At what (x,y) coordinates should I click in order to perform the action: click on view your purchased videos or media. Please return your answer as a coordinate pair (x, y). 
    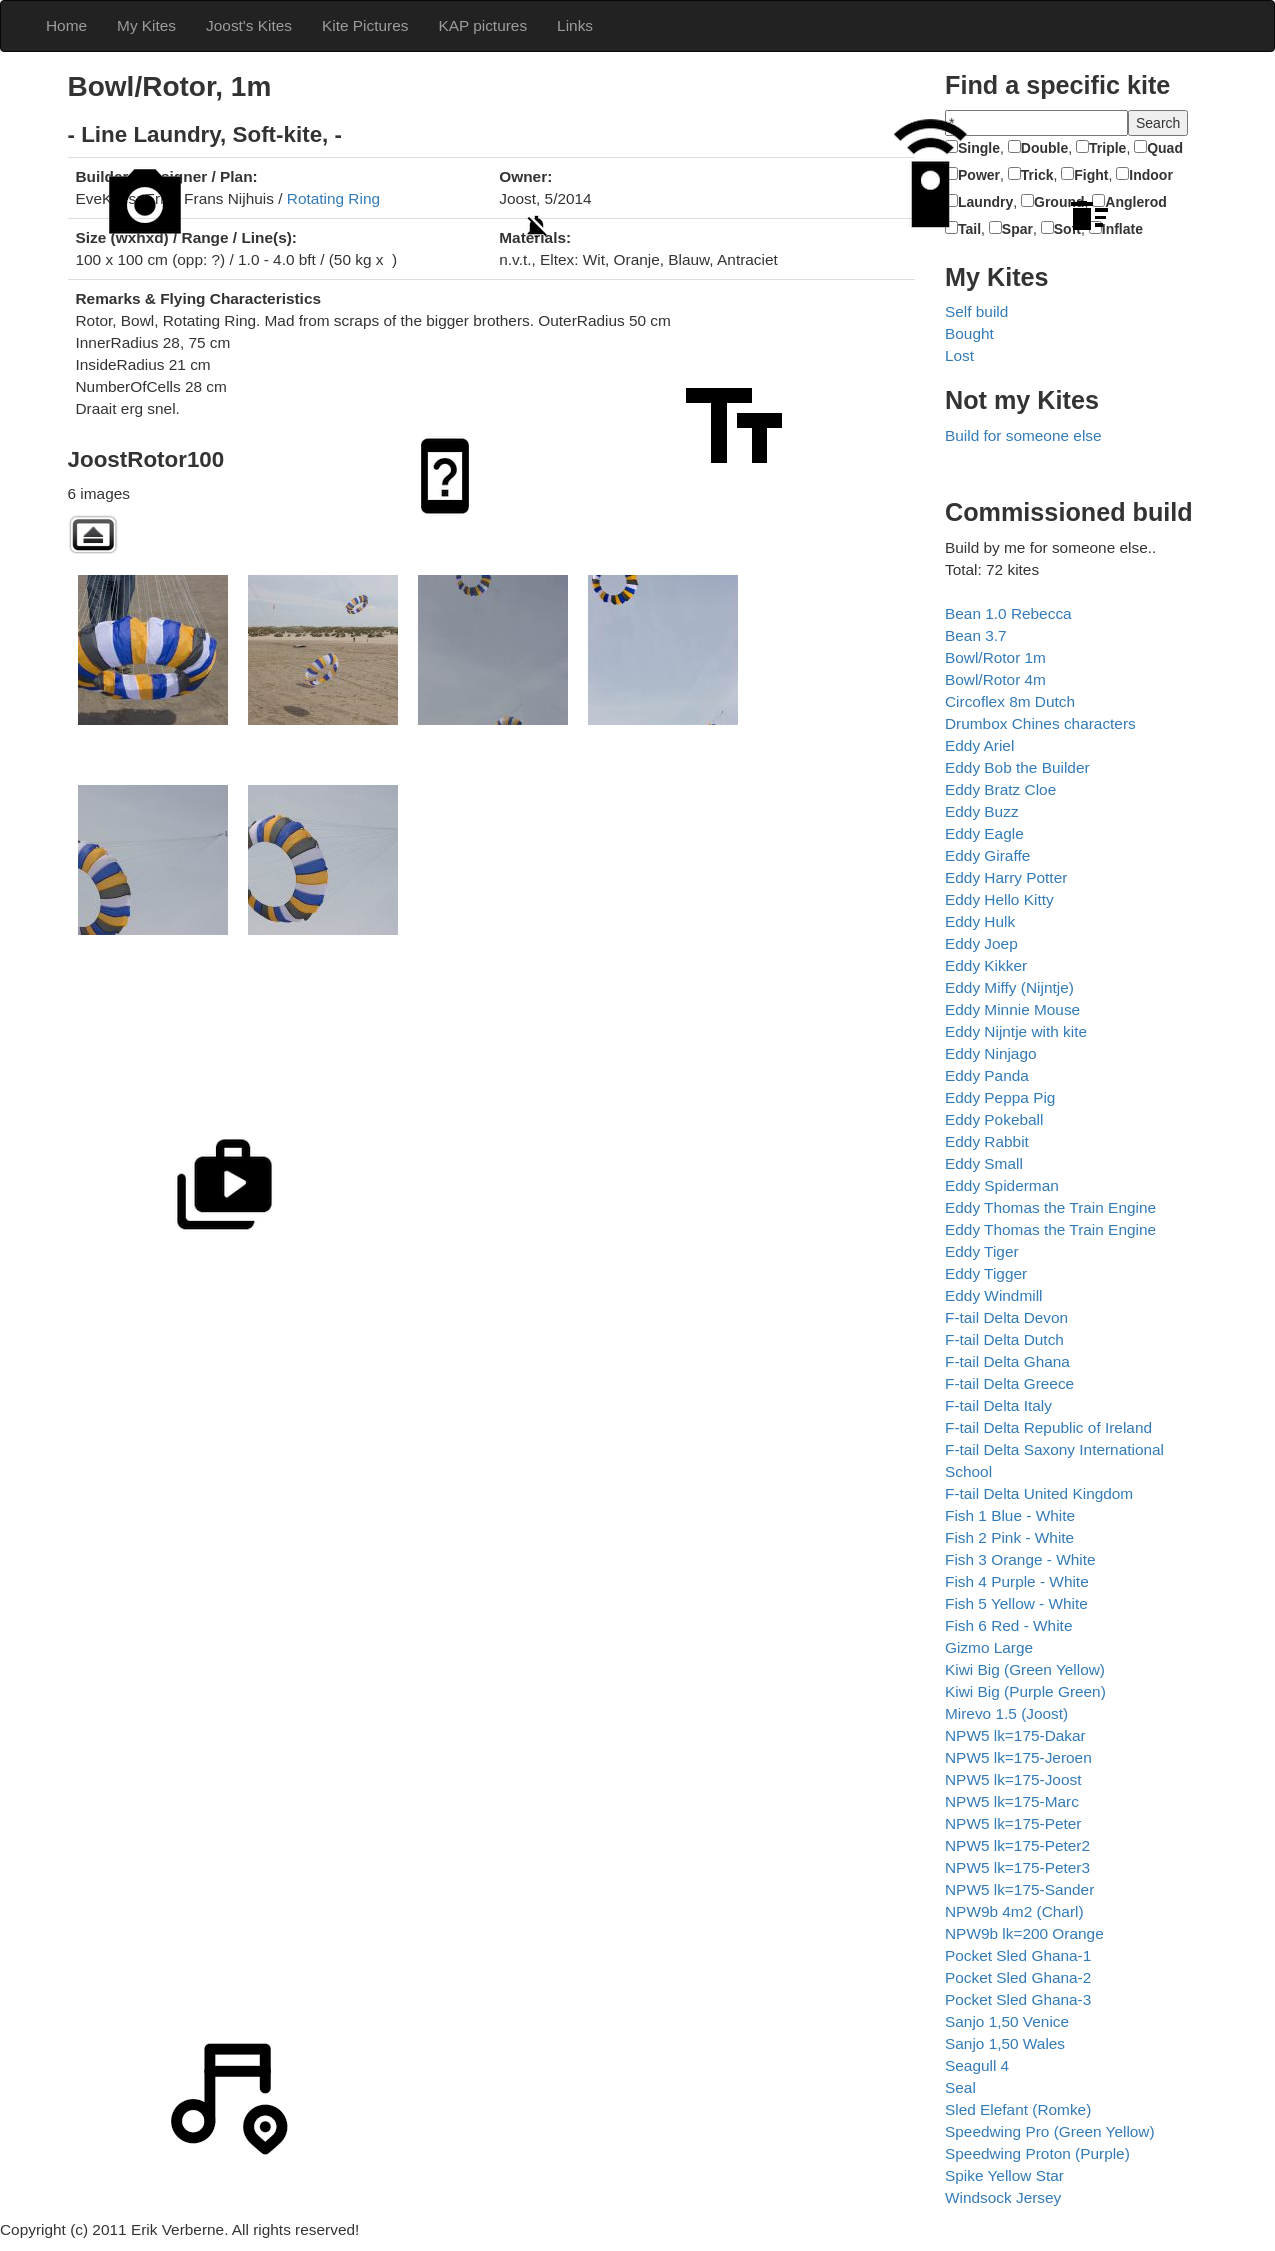
    Looking at the image, I should click on (224, 1186).